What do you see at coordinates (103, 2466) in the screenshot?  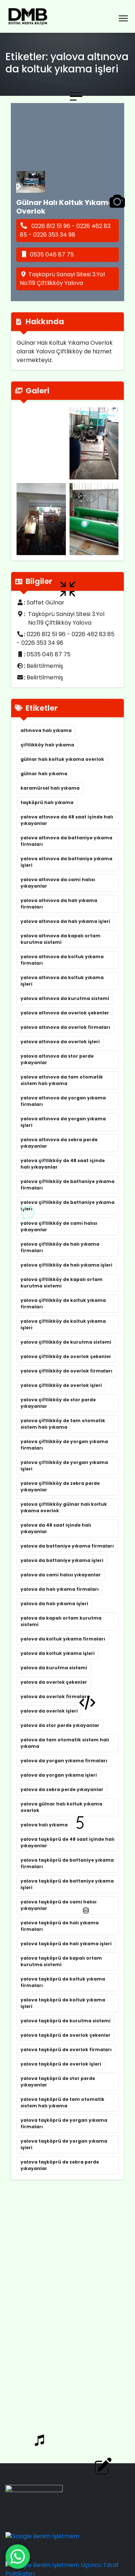 I see `edit or compose a new document` at bounding box center [103, 2466].